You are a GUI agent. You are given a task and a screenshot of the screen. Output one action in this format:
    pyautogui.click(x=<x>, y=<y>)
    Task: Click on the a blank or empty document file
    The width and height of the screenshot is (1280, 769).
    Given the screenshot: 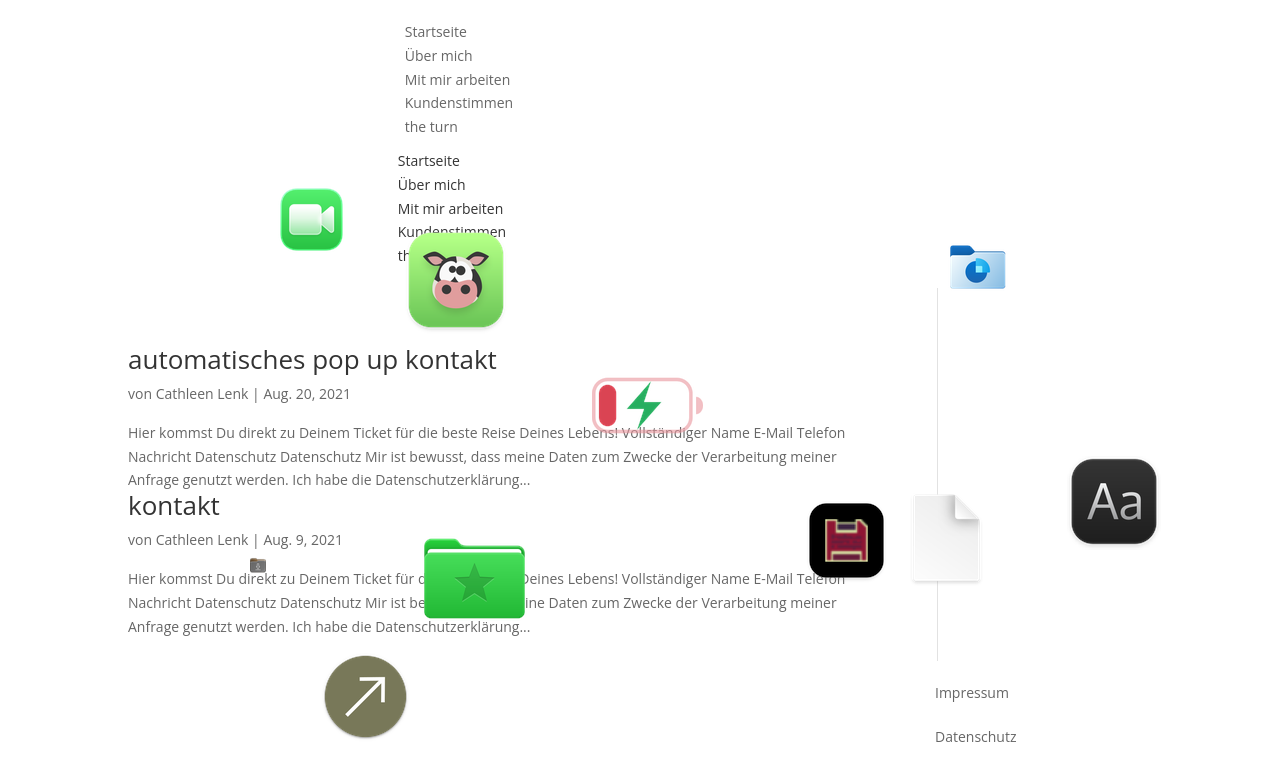 What is the action you would take?
    pyautogui.click(x=946, y=539)
    